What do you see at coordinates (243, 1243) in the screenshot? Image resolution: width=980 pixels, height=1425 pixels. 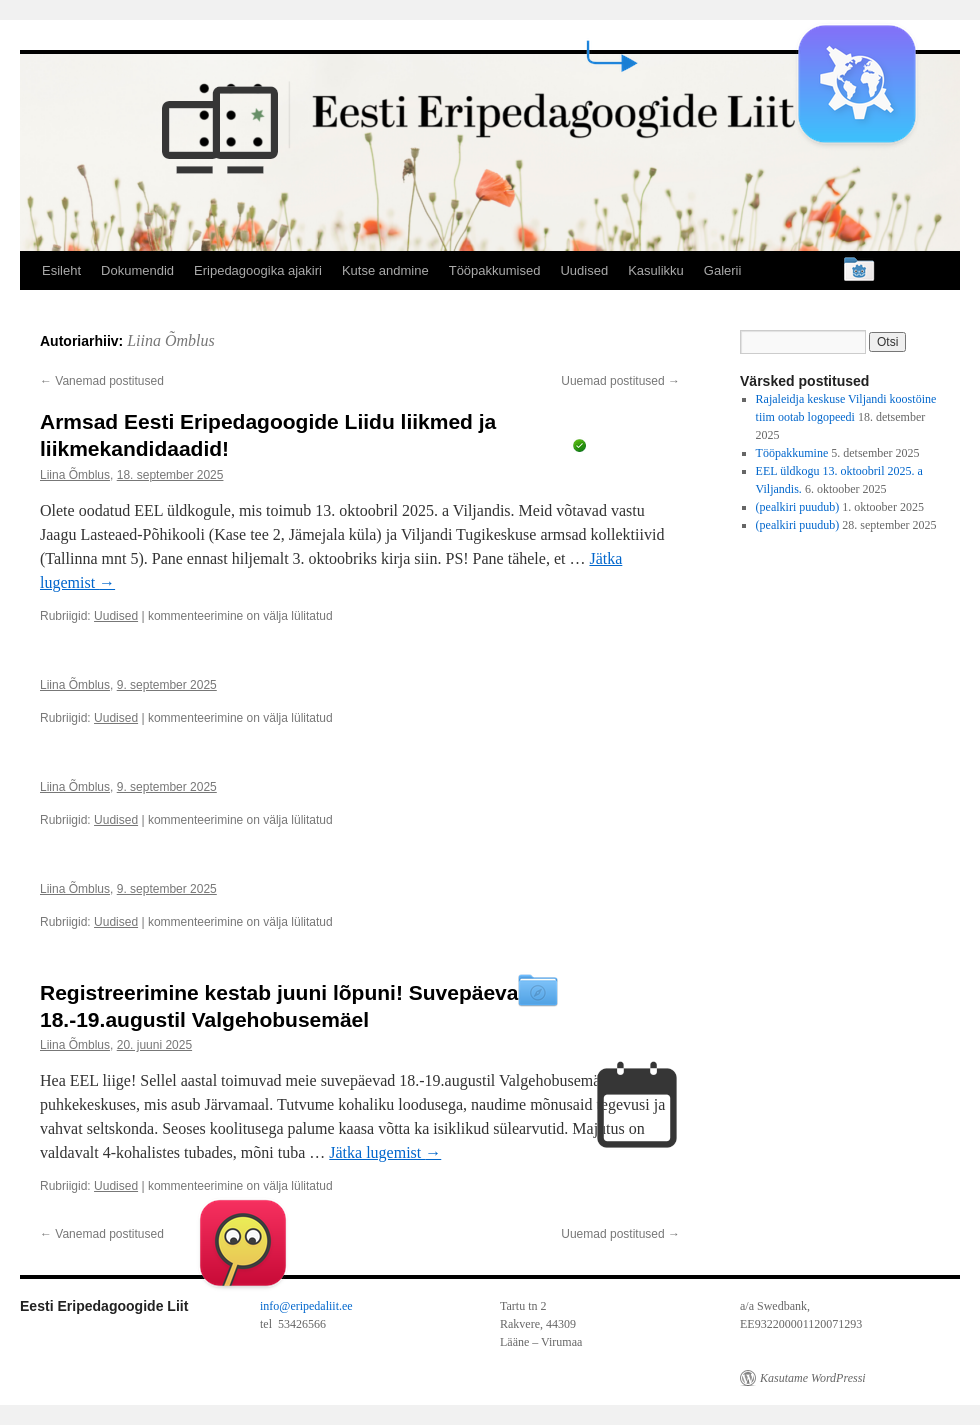 I see `launch i2pd anonymous network router` at bounding box center [243, 1243].